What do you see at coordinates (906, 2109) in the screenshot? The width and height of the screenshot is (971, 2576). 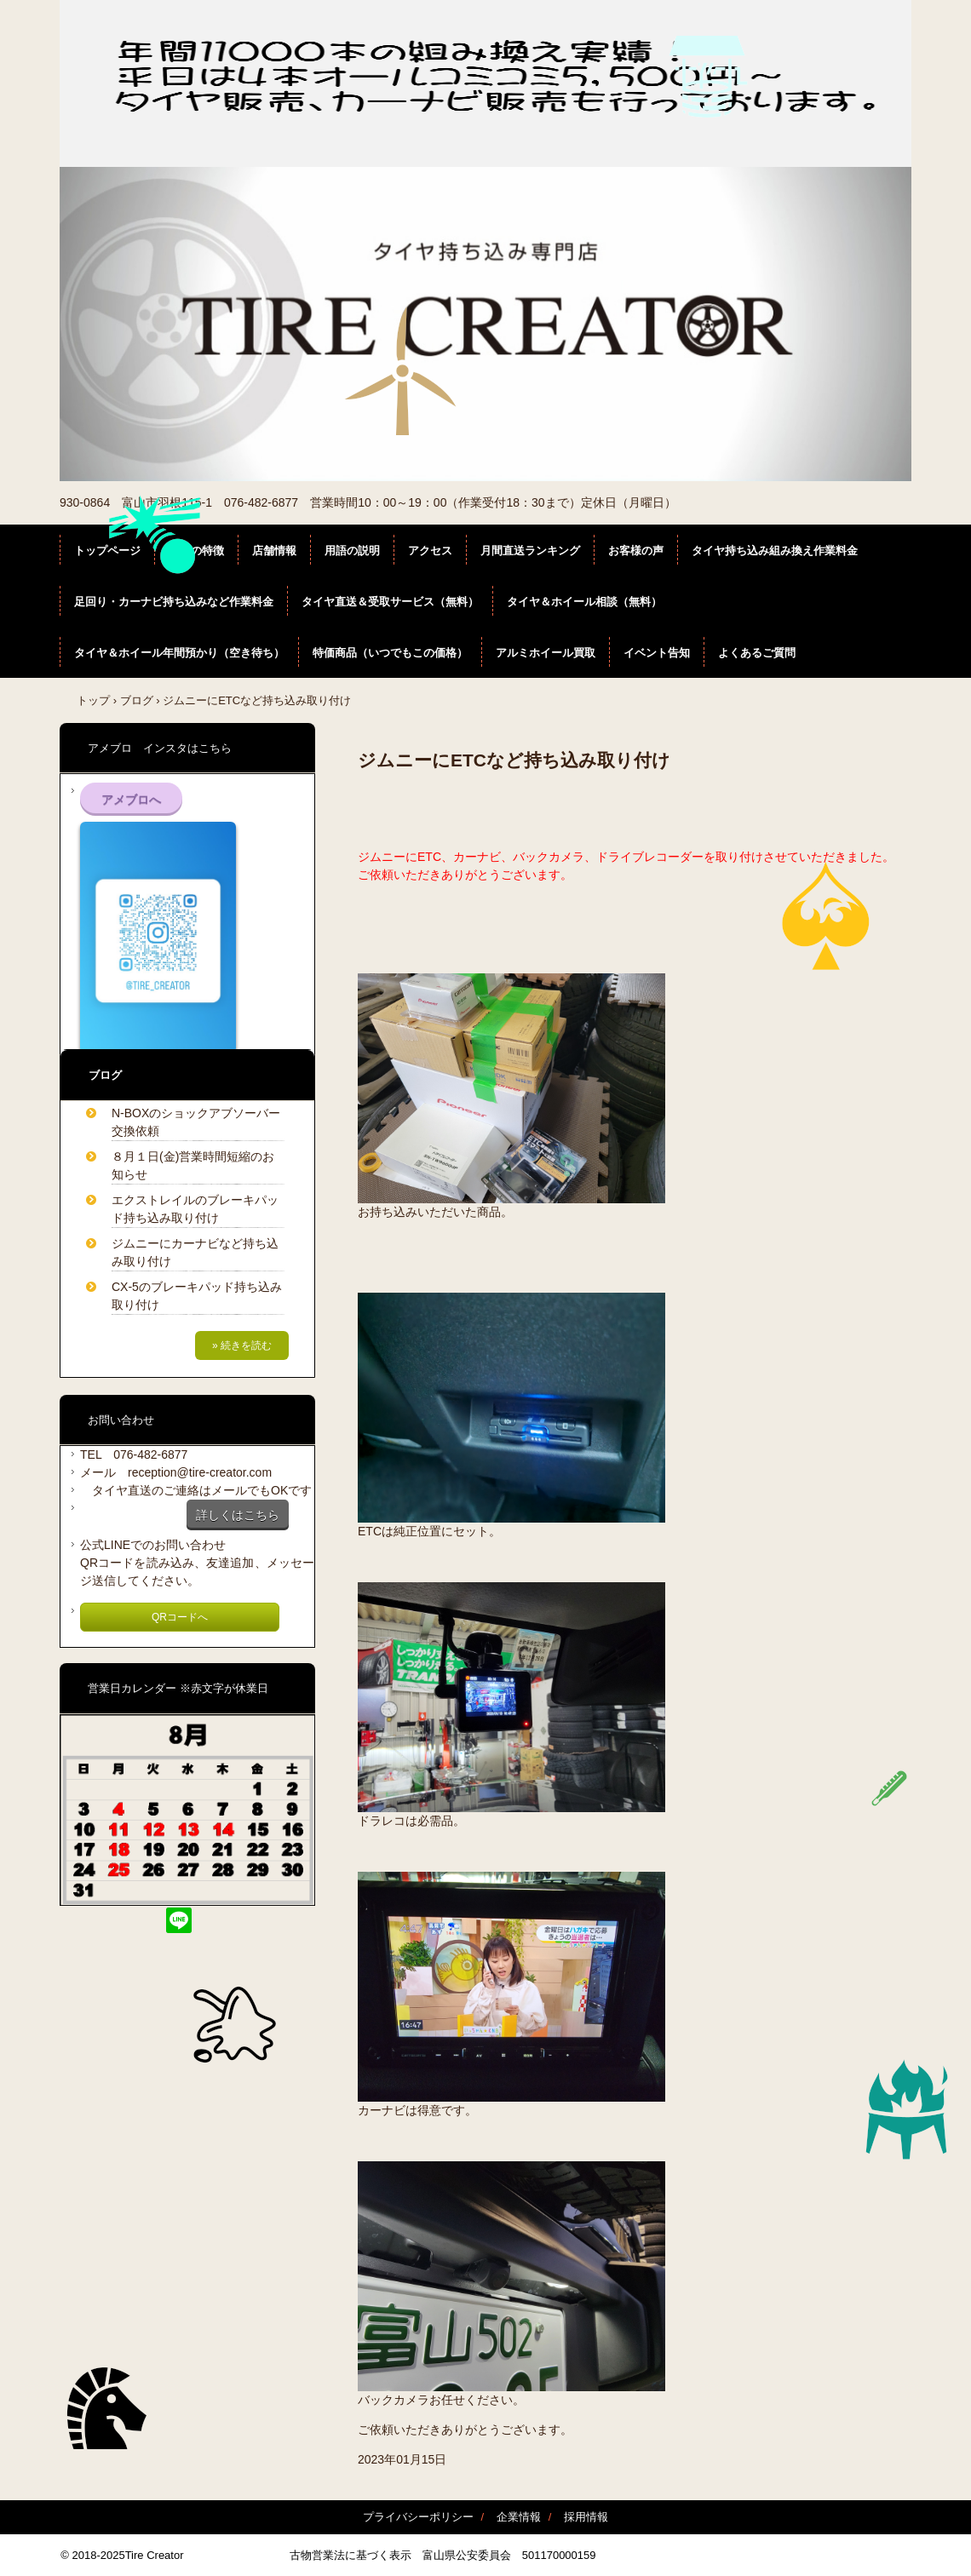 I see `indicates fire pit or outdoor heating element` at bounding box center [906, 2109].